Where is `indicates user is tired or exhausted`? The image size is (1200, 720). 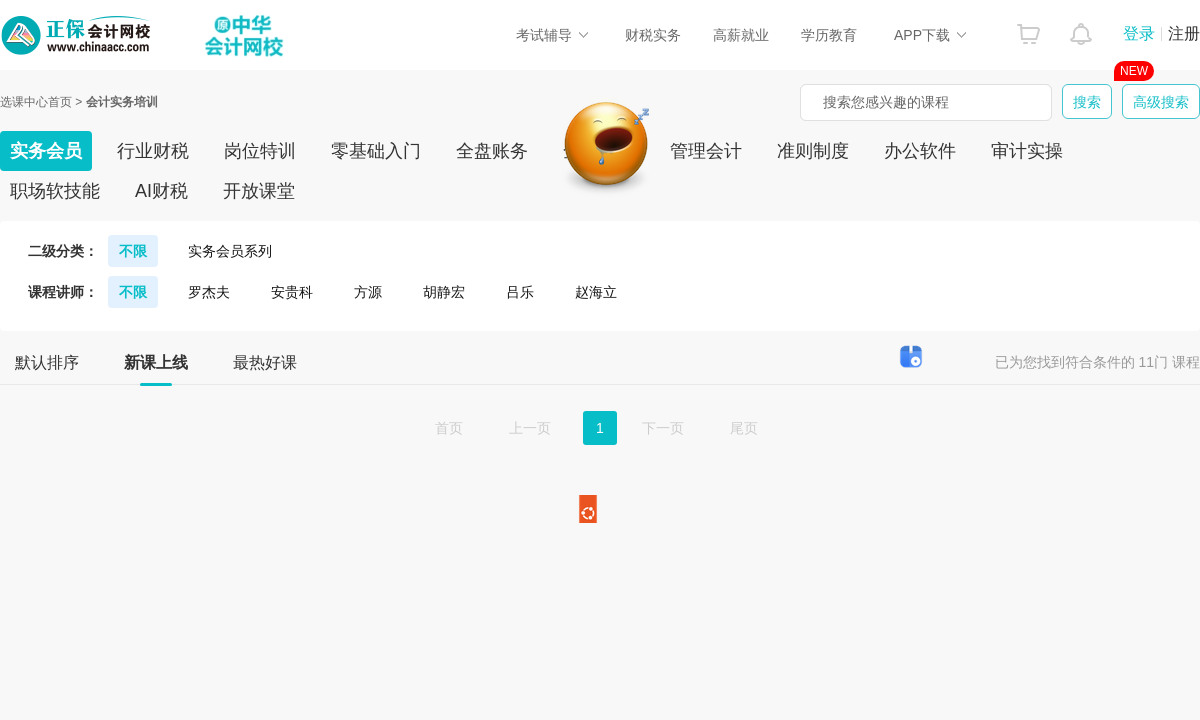
indicates user is tired or exhausted is located at coordinates (606, 147).